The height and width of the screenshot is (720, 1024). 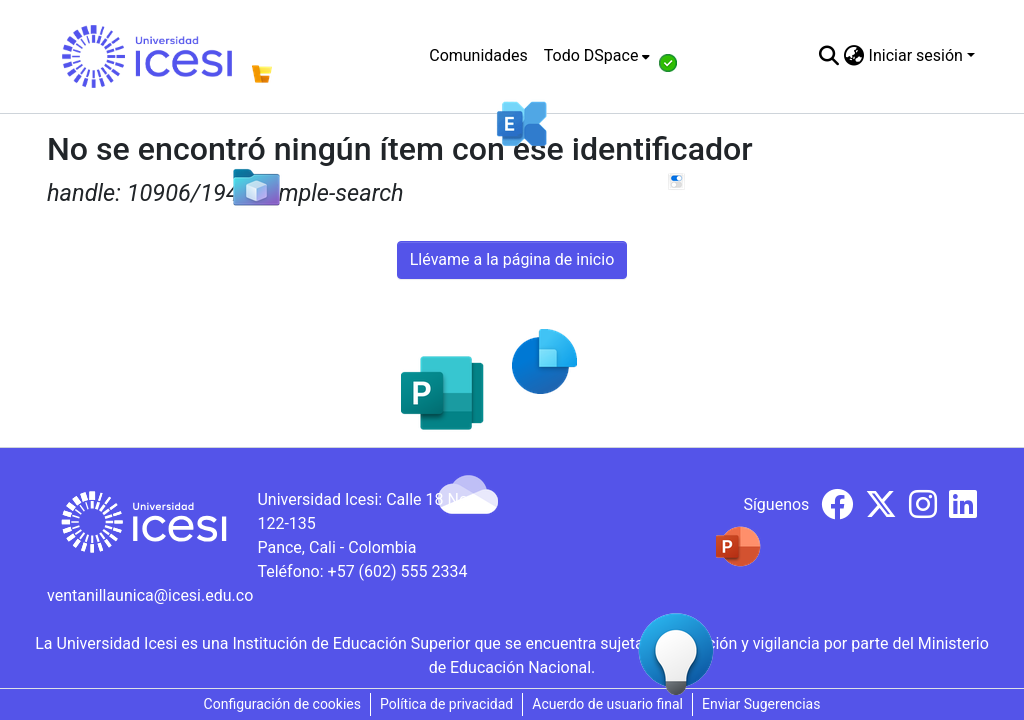 I want to click on open Microsoft PowerPoint, so click(x=738, y=546).